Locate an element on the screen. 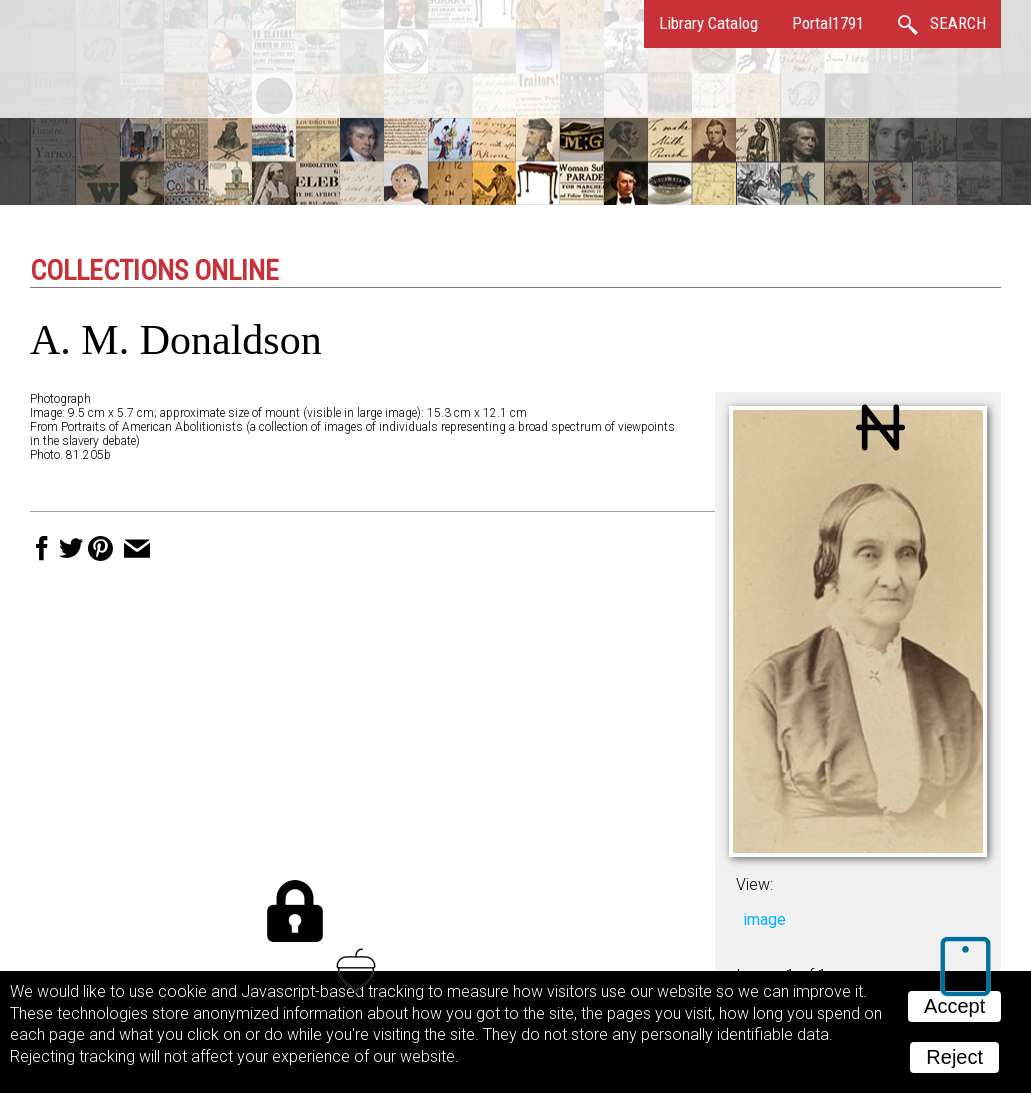 The height and width of the screenshot is (1093, 1031). nature or outdoors category indicator is located at coordinates (356, 971).